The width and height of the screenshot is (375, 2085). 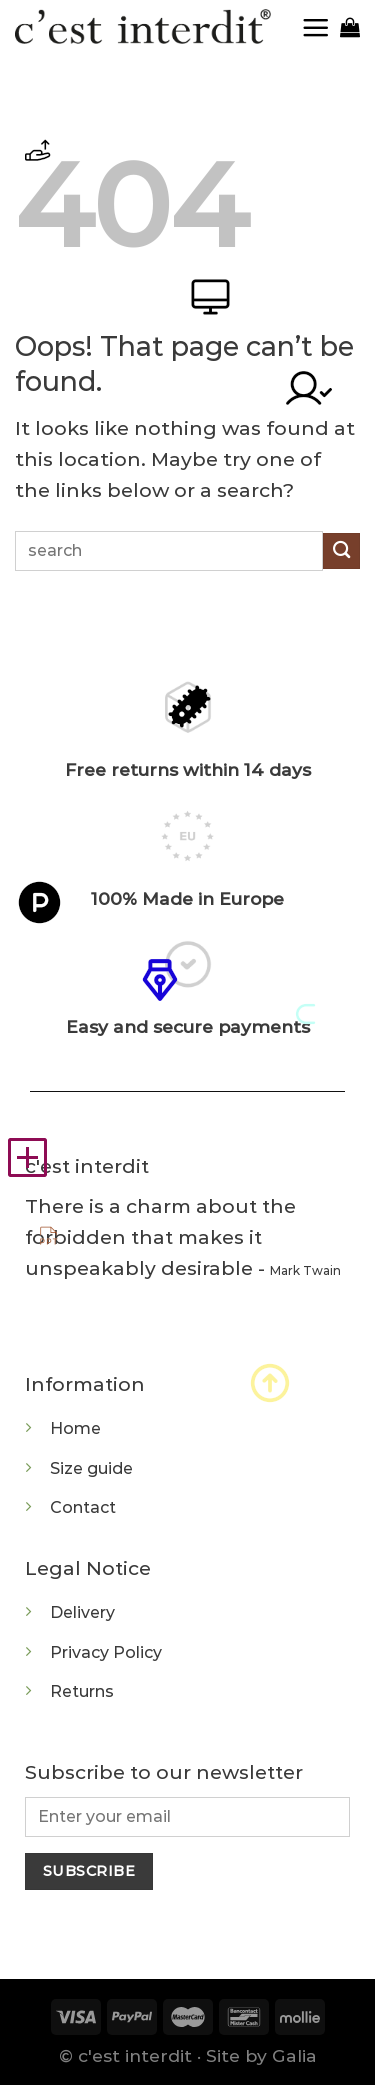 I want to click on indicates a proper subset relationship in mathematical notation, so click(x=306, y=1014).